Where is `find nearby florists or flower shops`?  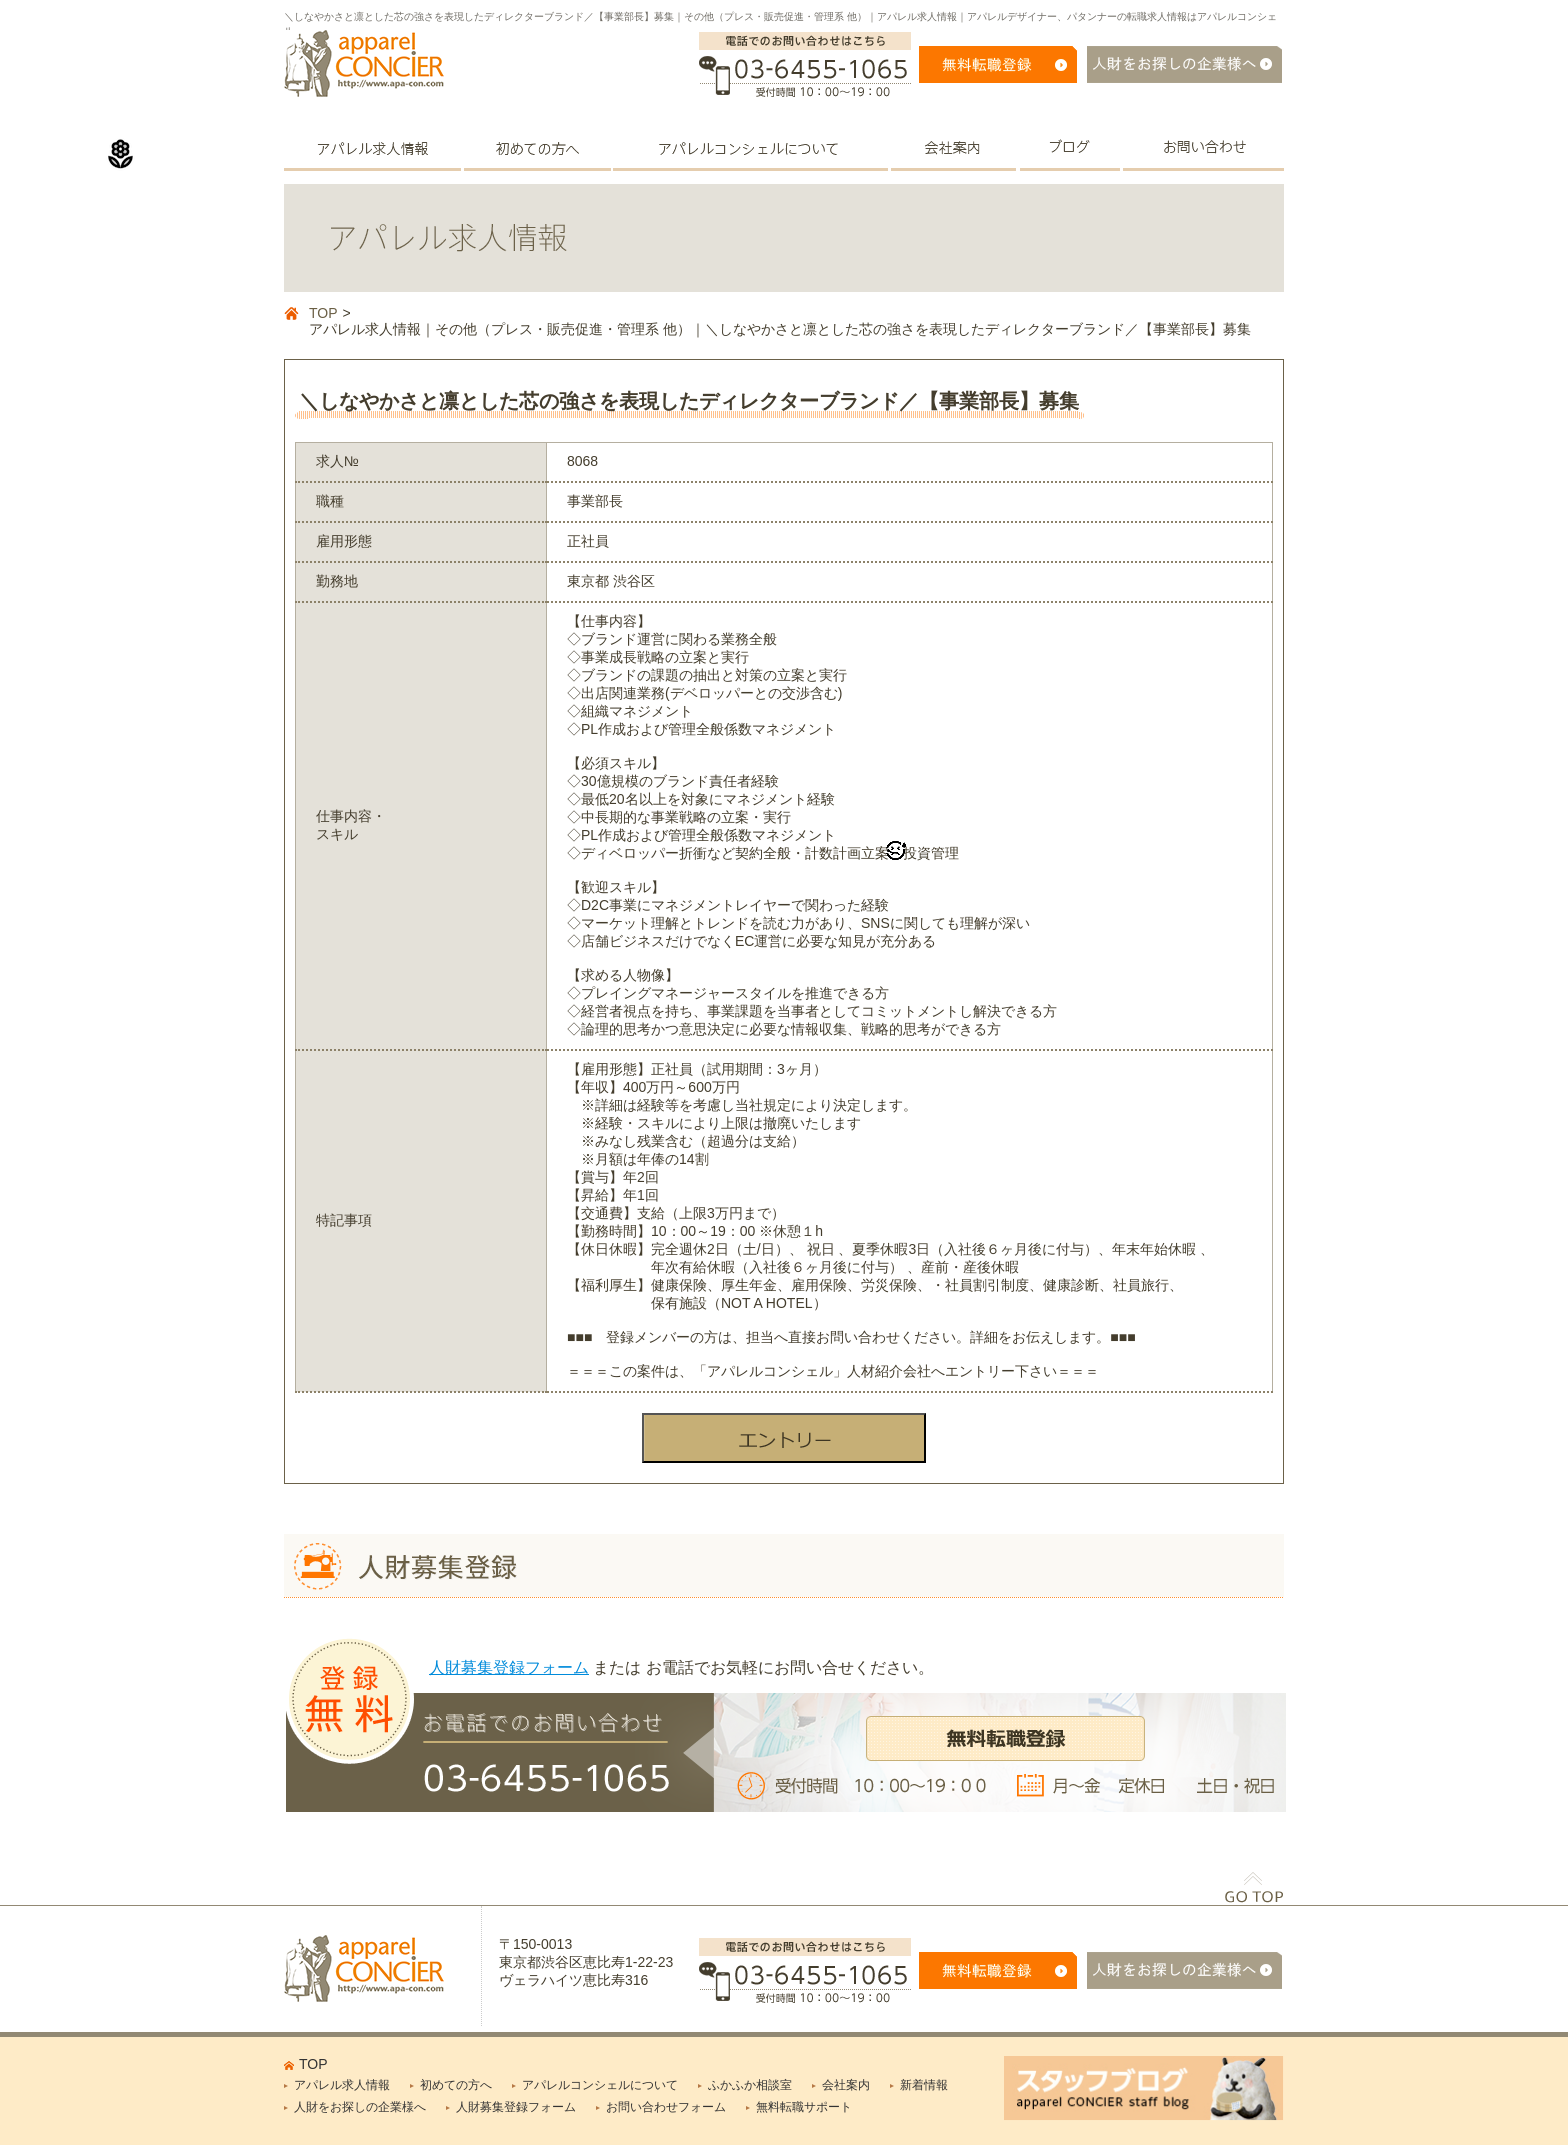
find nearby florists or flower shops is located at coordinates (120, 154).